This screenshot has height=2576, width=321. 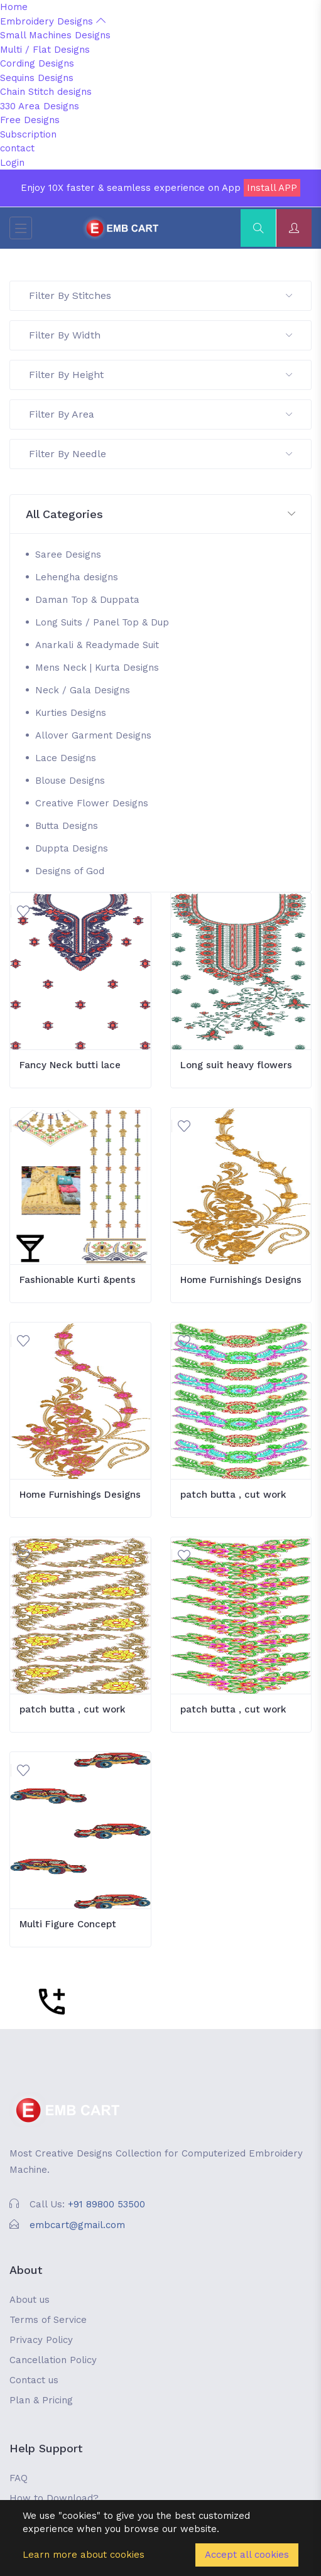 I want to click on add a new contact to your phone, so click(x=52, y=2001).